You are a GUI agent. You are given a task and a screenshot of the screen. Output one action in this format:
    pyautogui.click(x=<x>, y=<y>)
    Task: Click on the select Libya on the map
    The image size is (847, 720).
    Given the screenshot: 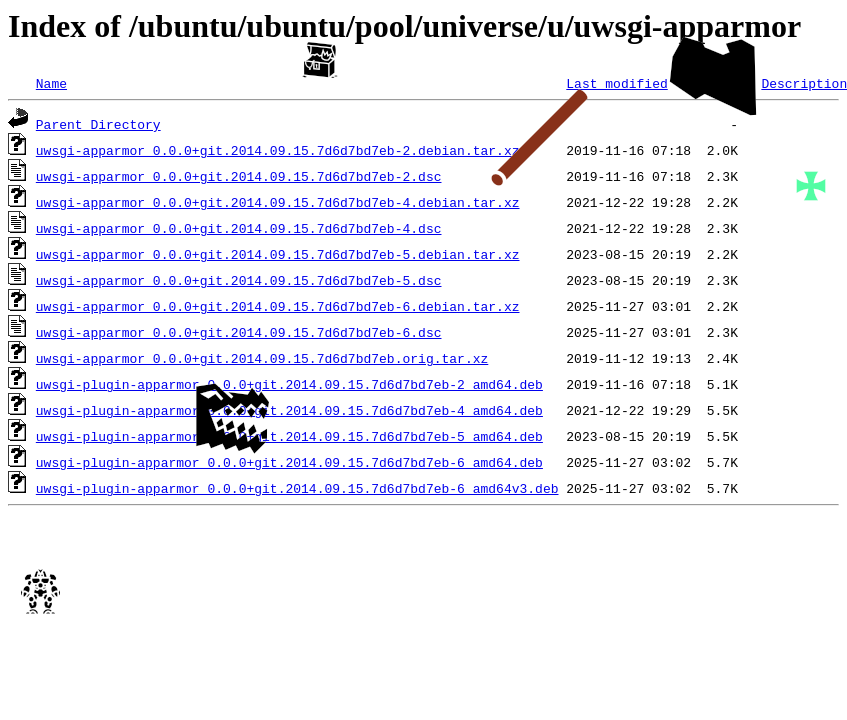 What is the action you would take?
    pyautogui.click(x=713, y=76)
    